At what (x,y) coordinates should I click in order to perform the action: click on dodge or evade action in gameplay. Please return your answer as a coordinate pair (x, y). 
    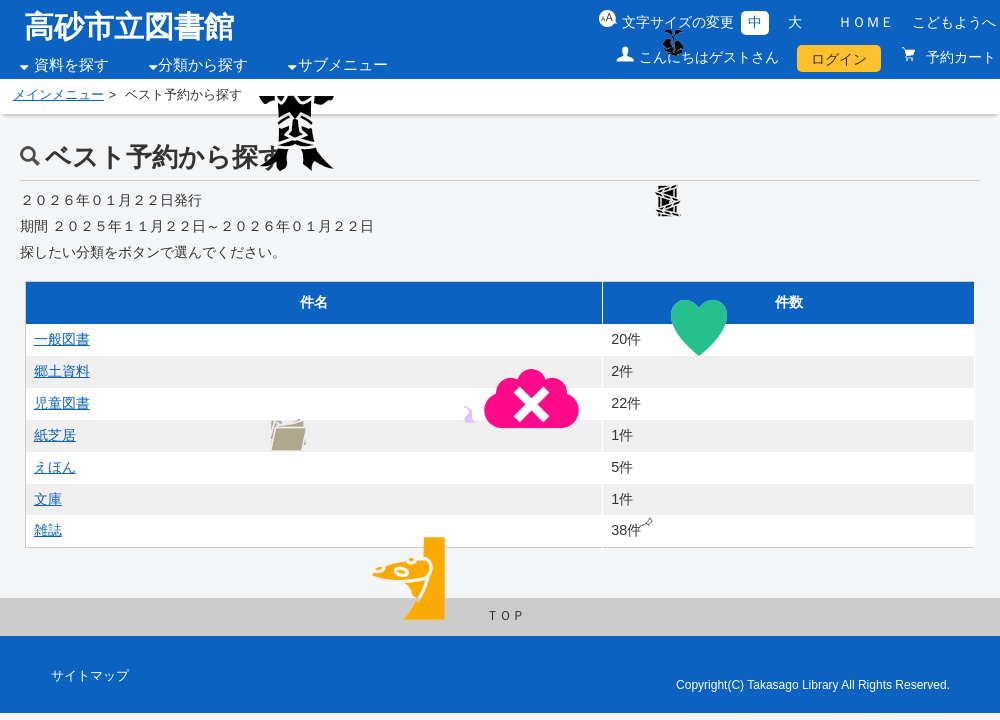
    Looking at the image, I should click on (470, 414).